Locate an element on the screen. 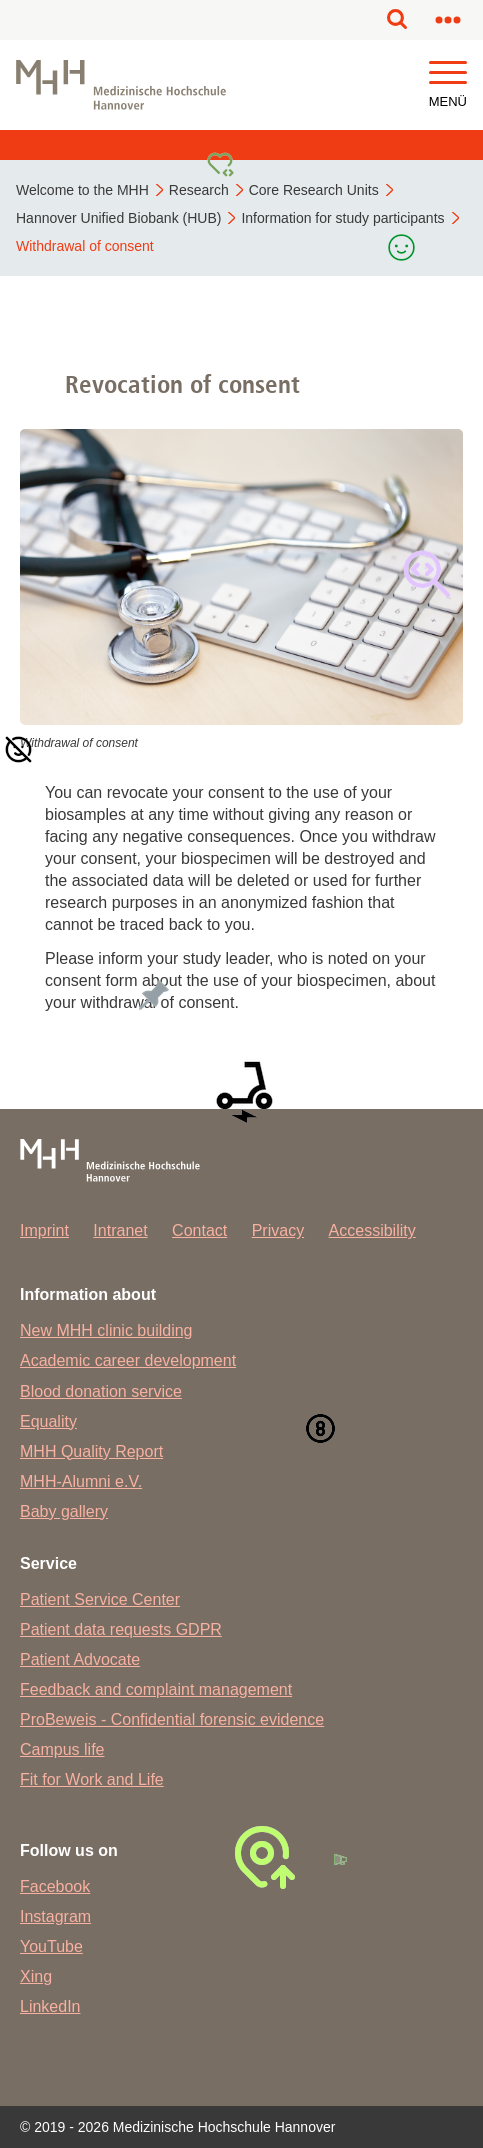 This screenshot has height=2148, width=483. find nearby electric scooter rentals is located at coordinates (244, 1092).